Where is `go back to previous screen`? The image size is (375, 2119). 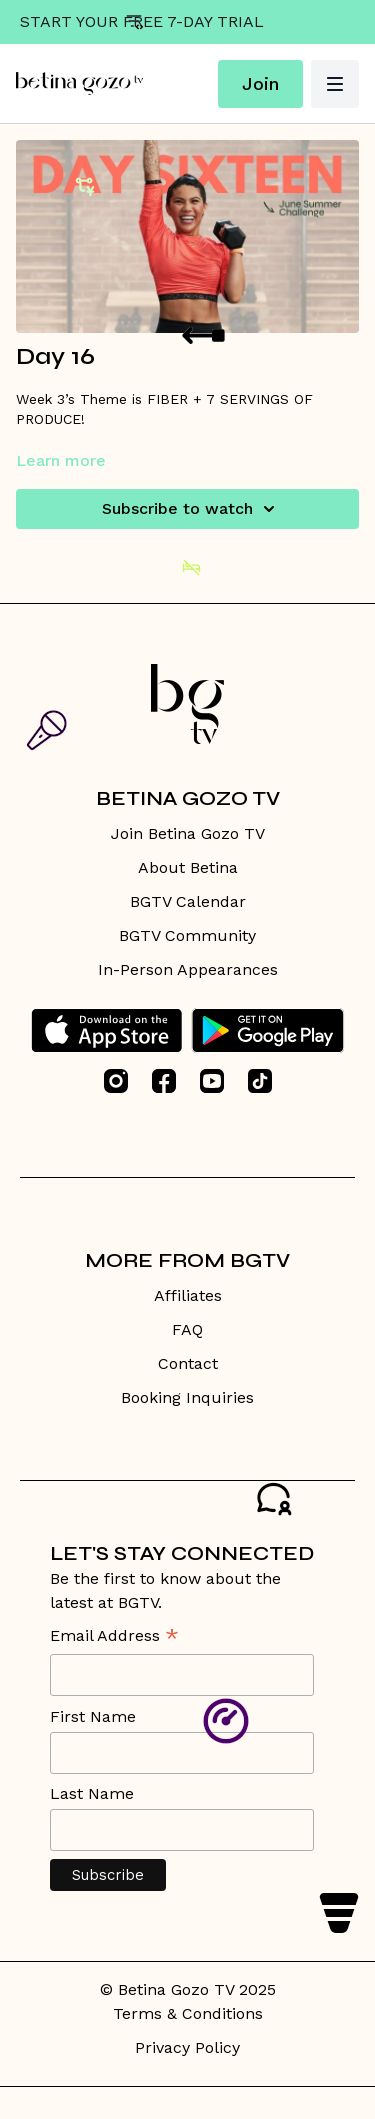 go back to previous screen is located at coordinates (203, 335).